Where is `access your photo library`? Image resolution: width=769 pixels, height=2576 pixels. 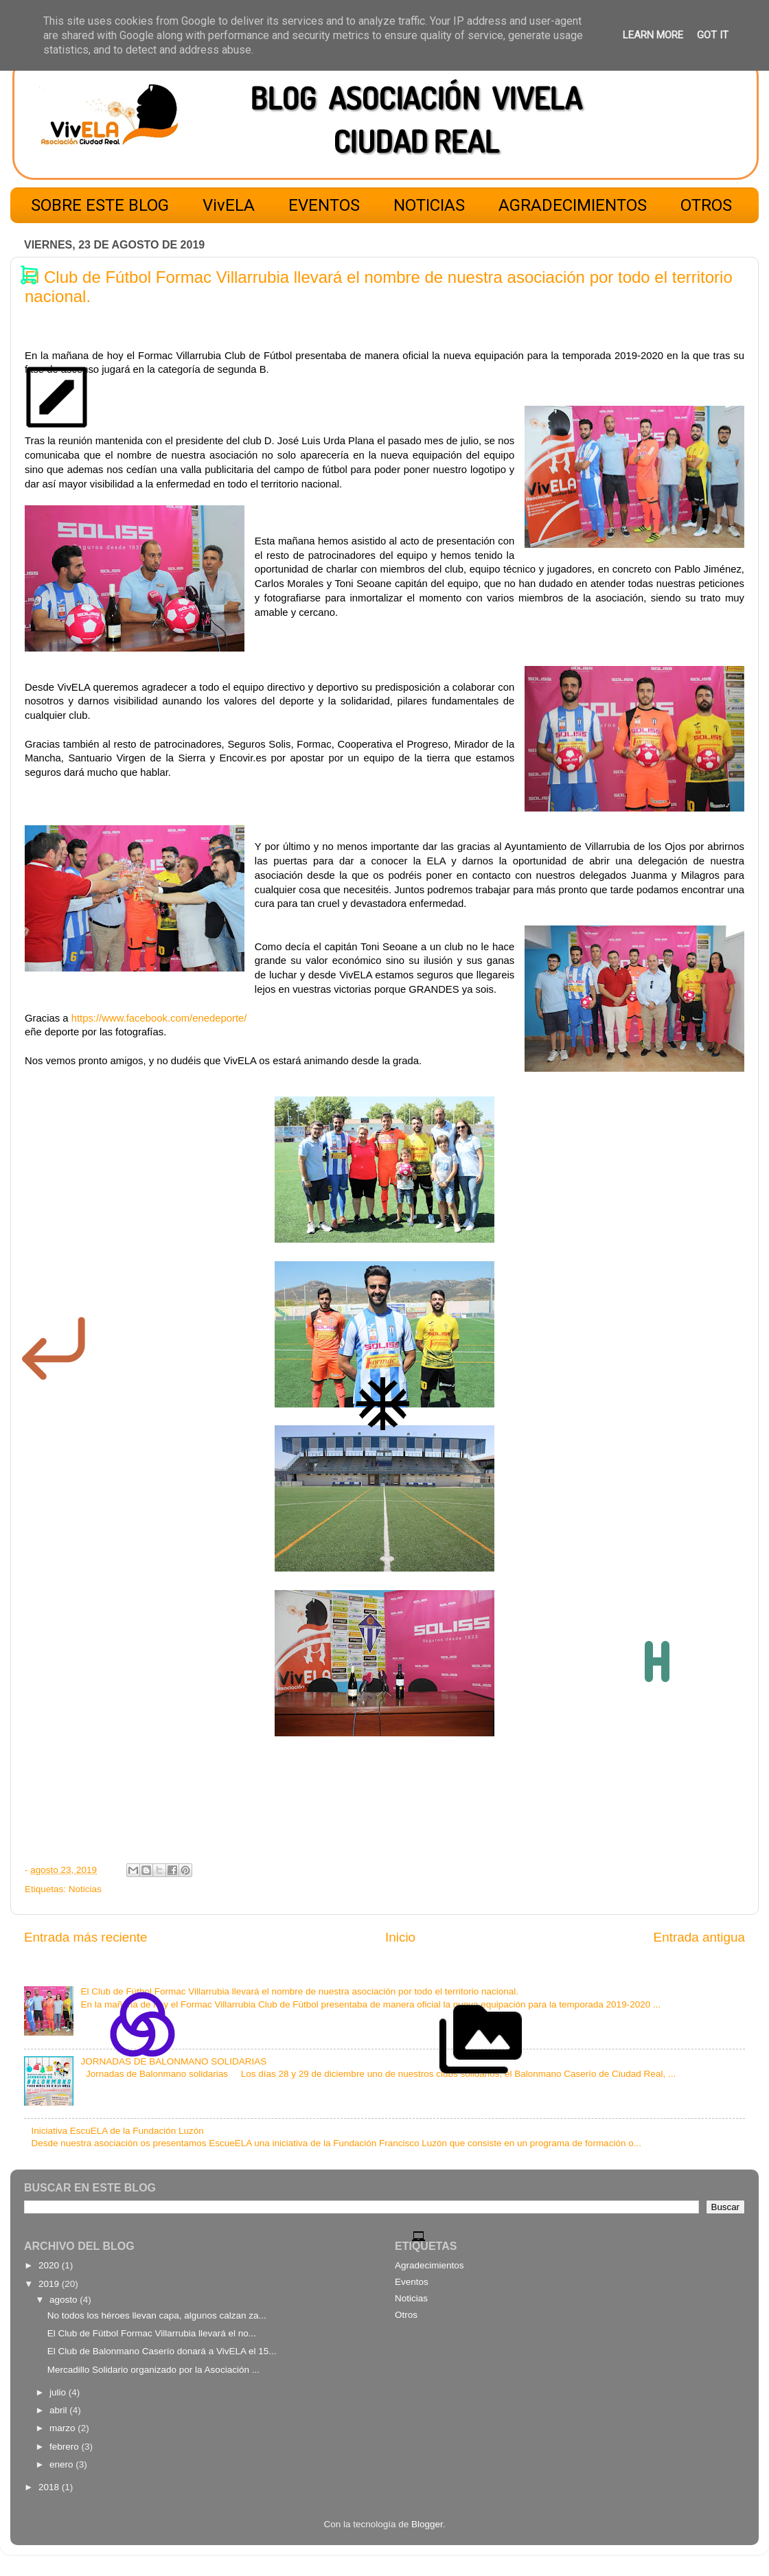 access your photo library is located at coordinates (481, 2039).